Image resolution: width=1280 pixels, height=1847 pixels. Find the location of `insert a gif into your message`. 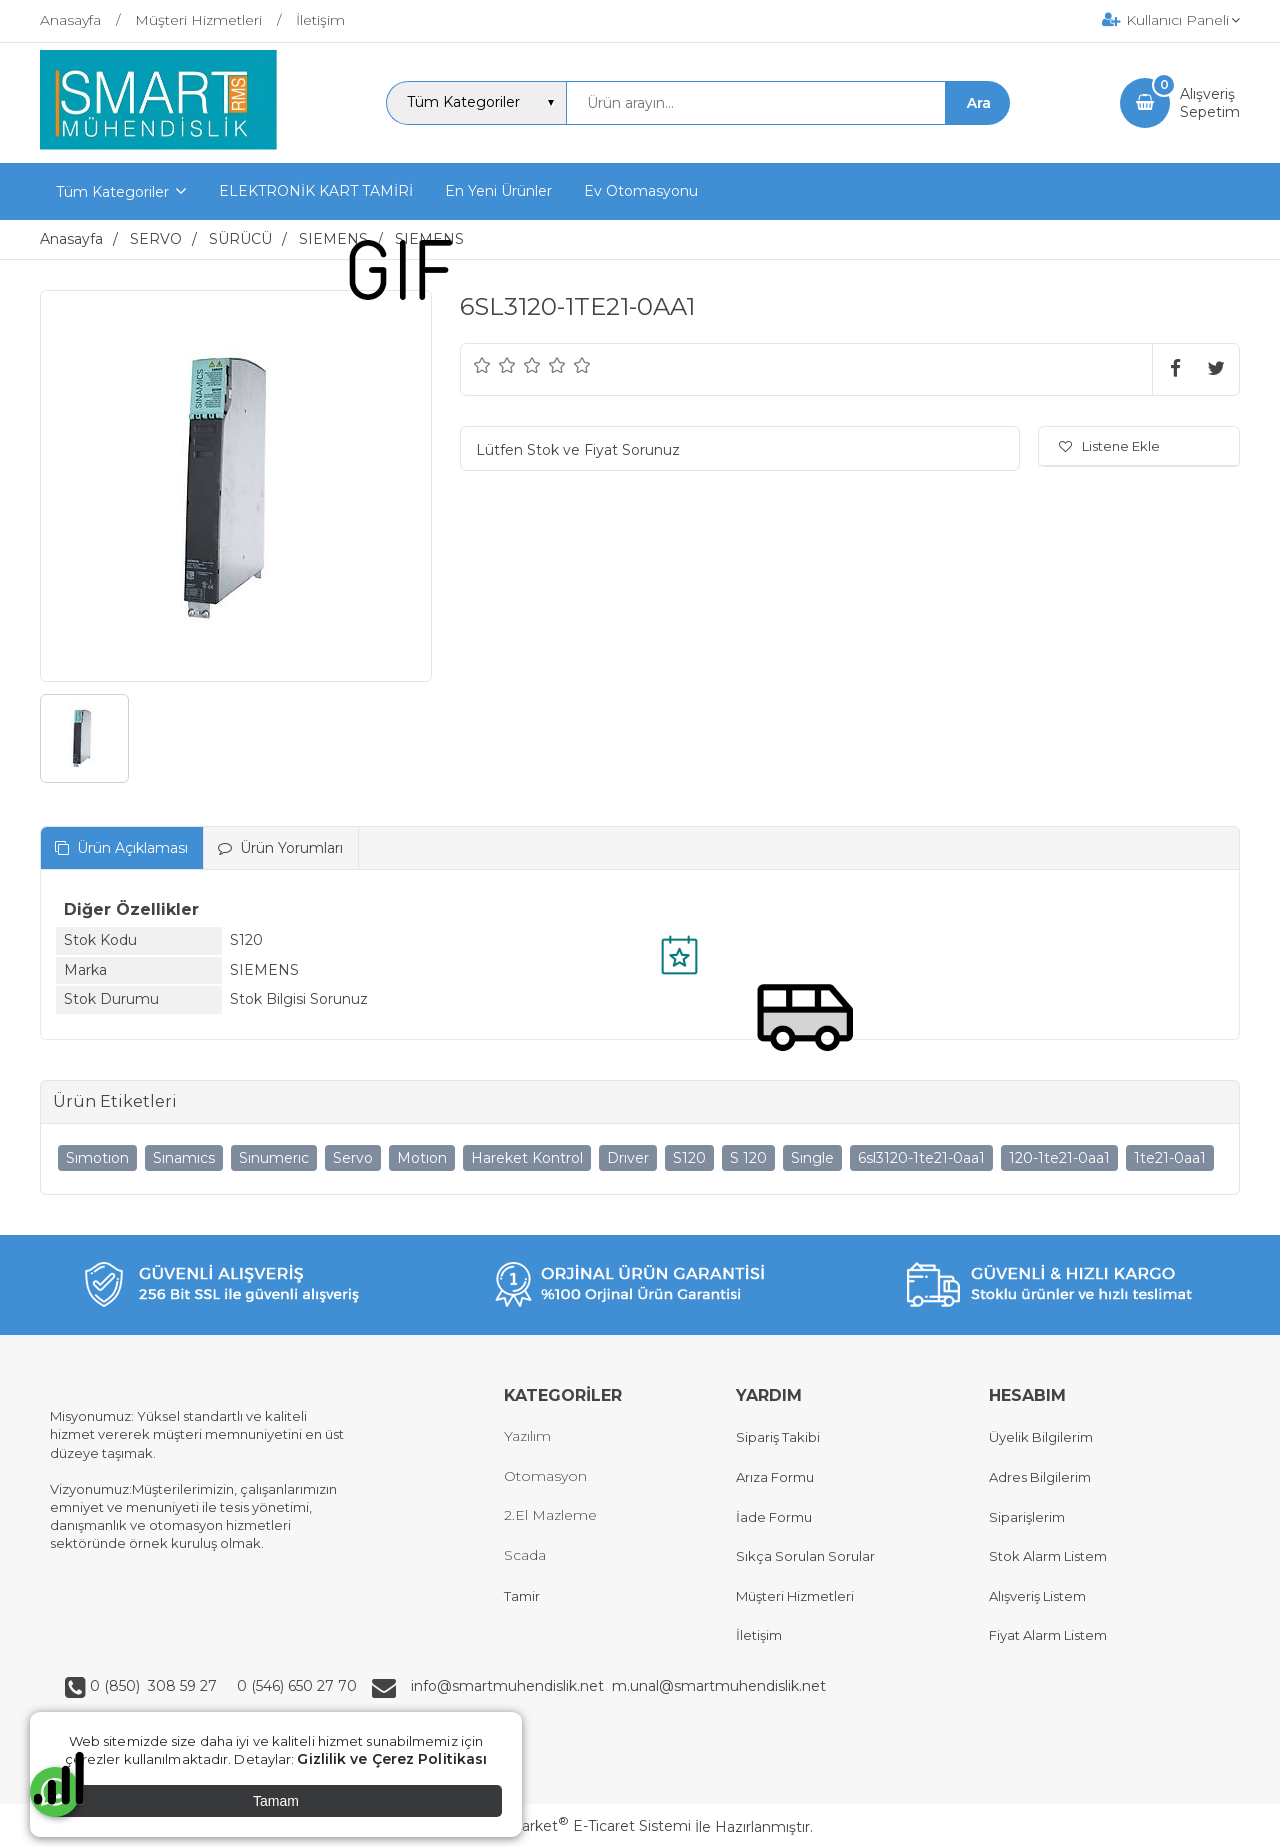

insert a gif into your message is located at coordinates (399, 270).